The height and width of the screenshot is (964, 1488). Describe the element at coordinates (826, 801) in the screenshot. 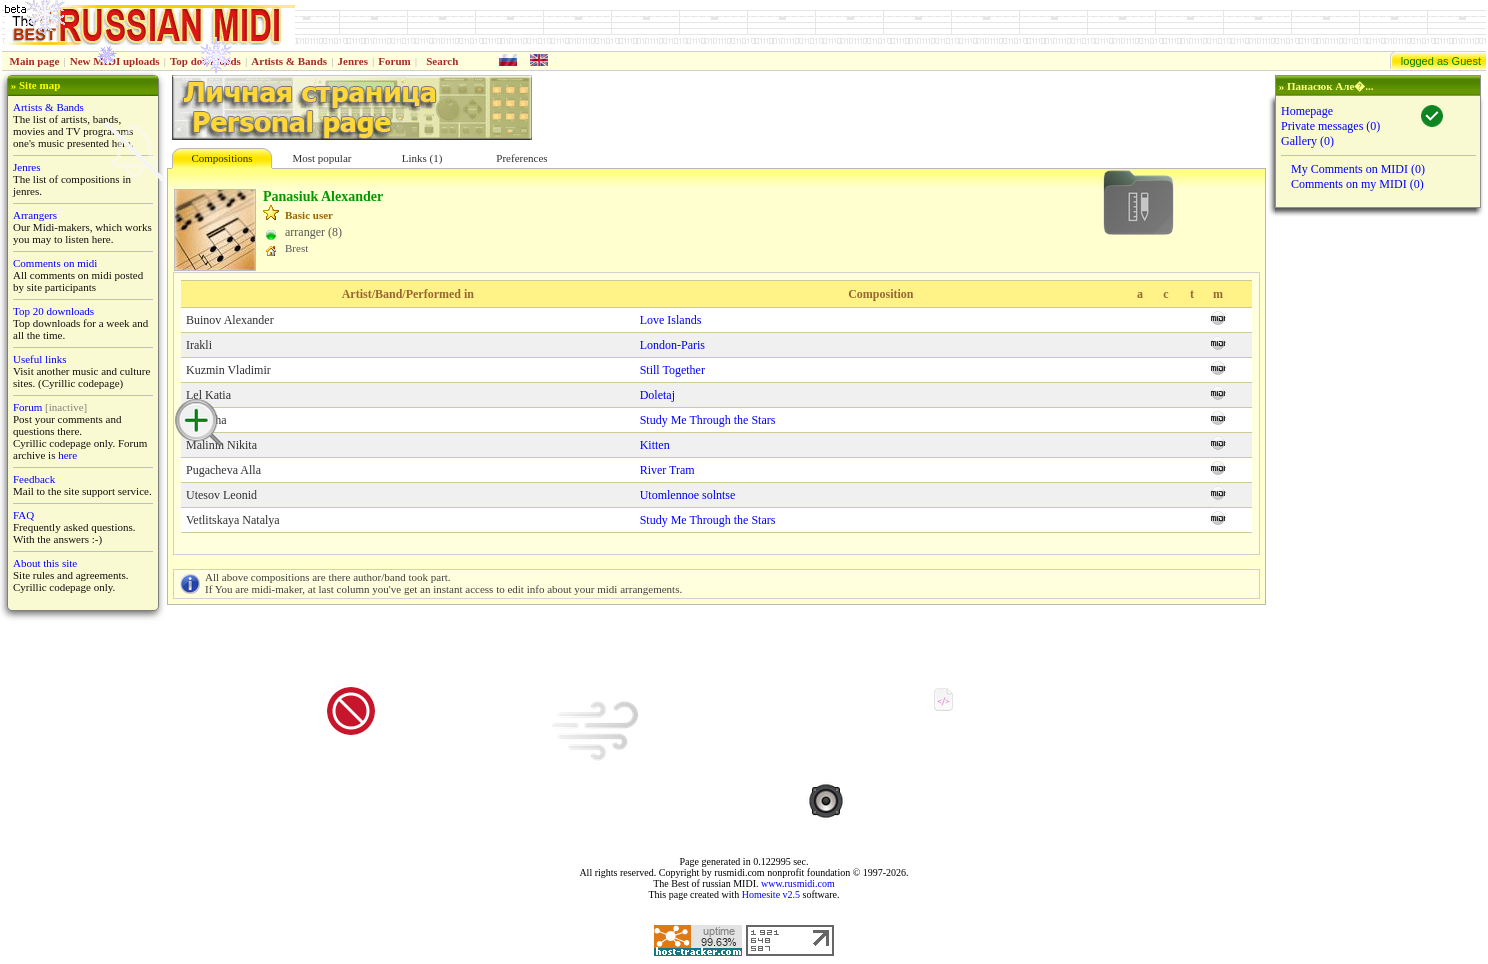

I see `adjust speaker or audio output volume` at that location.